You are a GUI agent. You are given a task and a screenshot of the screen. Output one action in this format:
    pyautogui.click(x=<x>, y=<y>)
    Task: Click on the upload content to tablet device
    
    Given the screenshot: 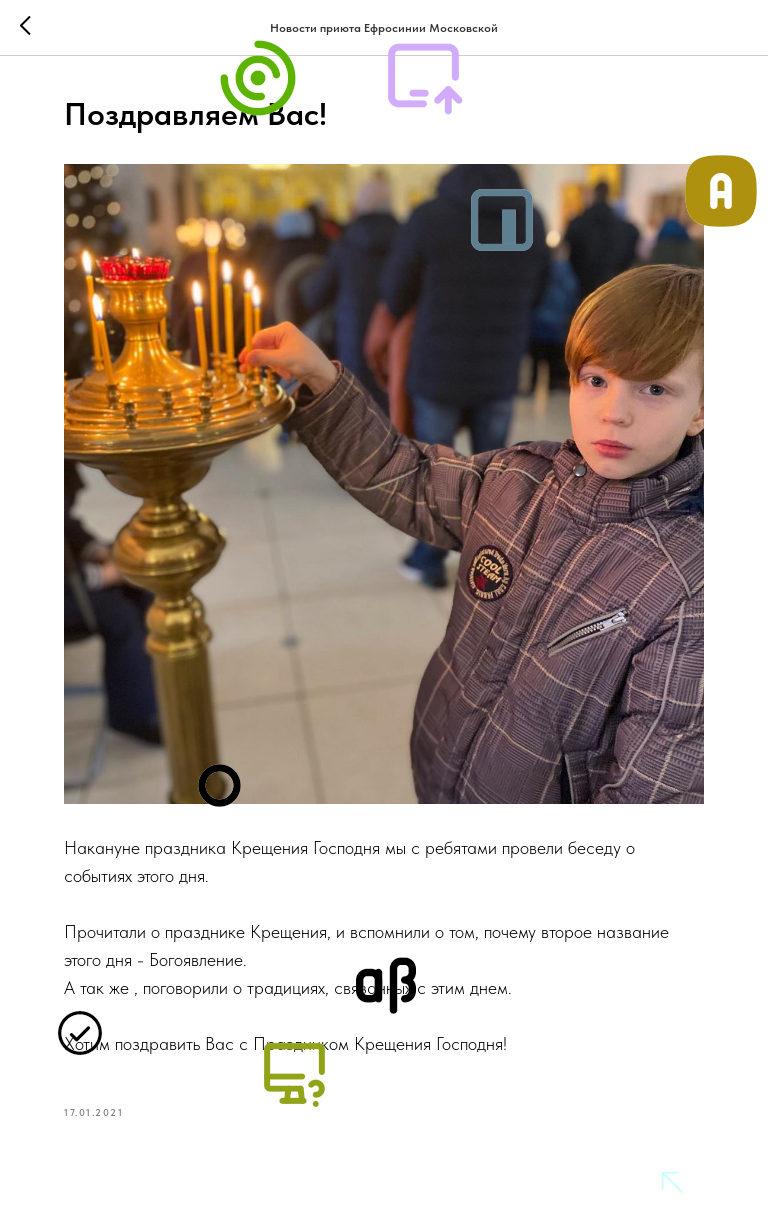 What is the action you would take?
    pyautogui.click(x=423, y=75)
    